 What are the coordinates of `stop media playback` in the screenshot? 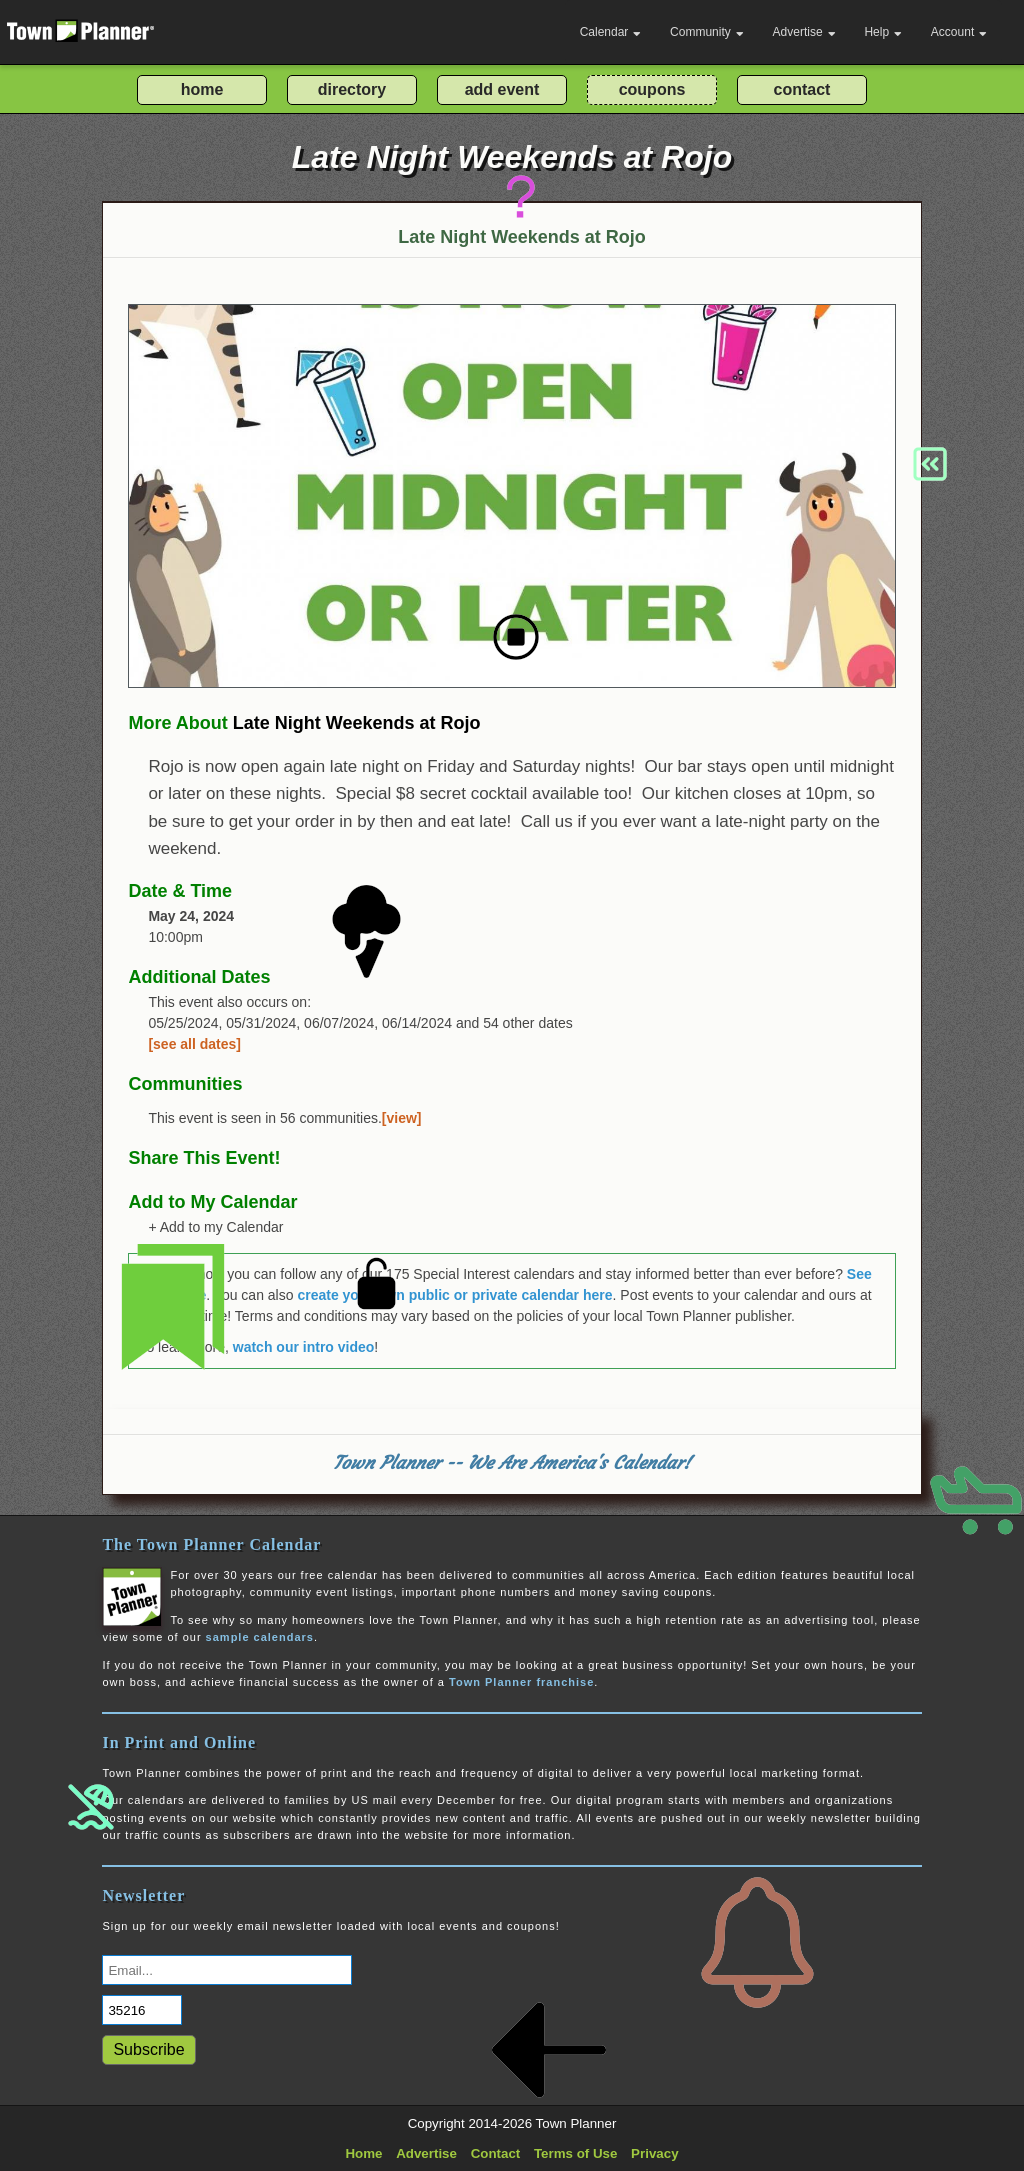 It's located at (516, 637).